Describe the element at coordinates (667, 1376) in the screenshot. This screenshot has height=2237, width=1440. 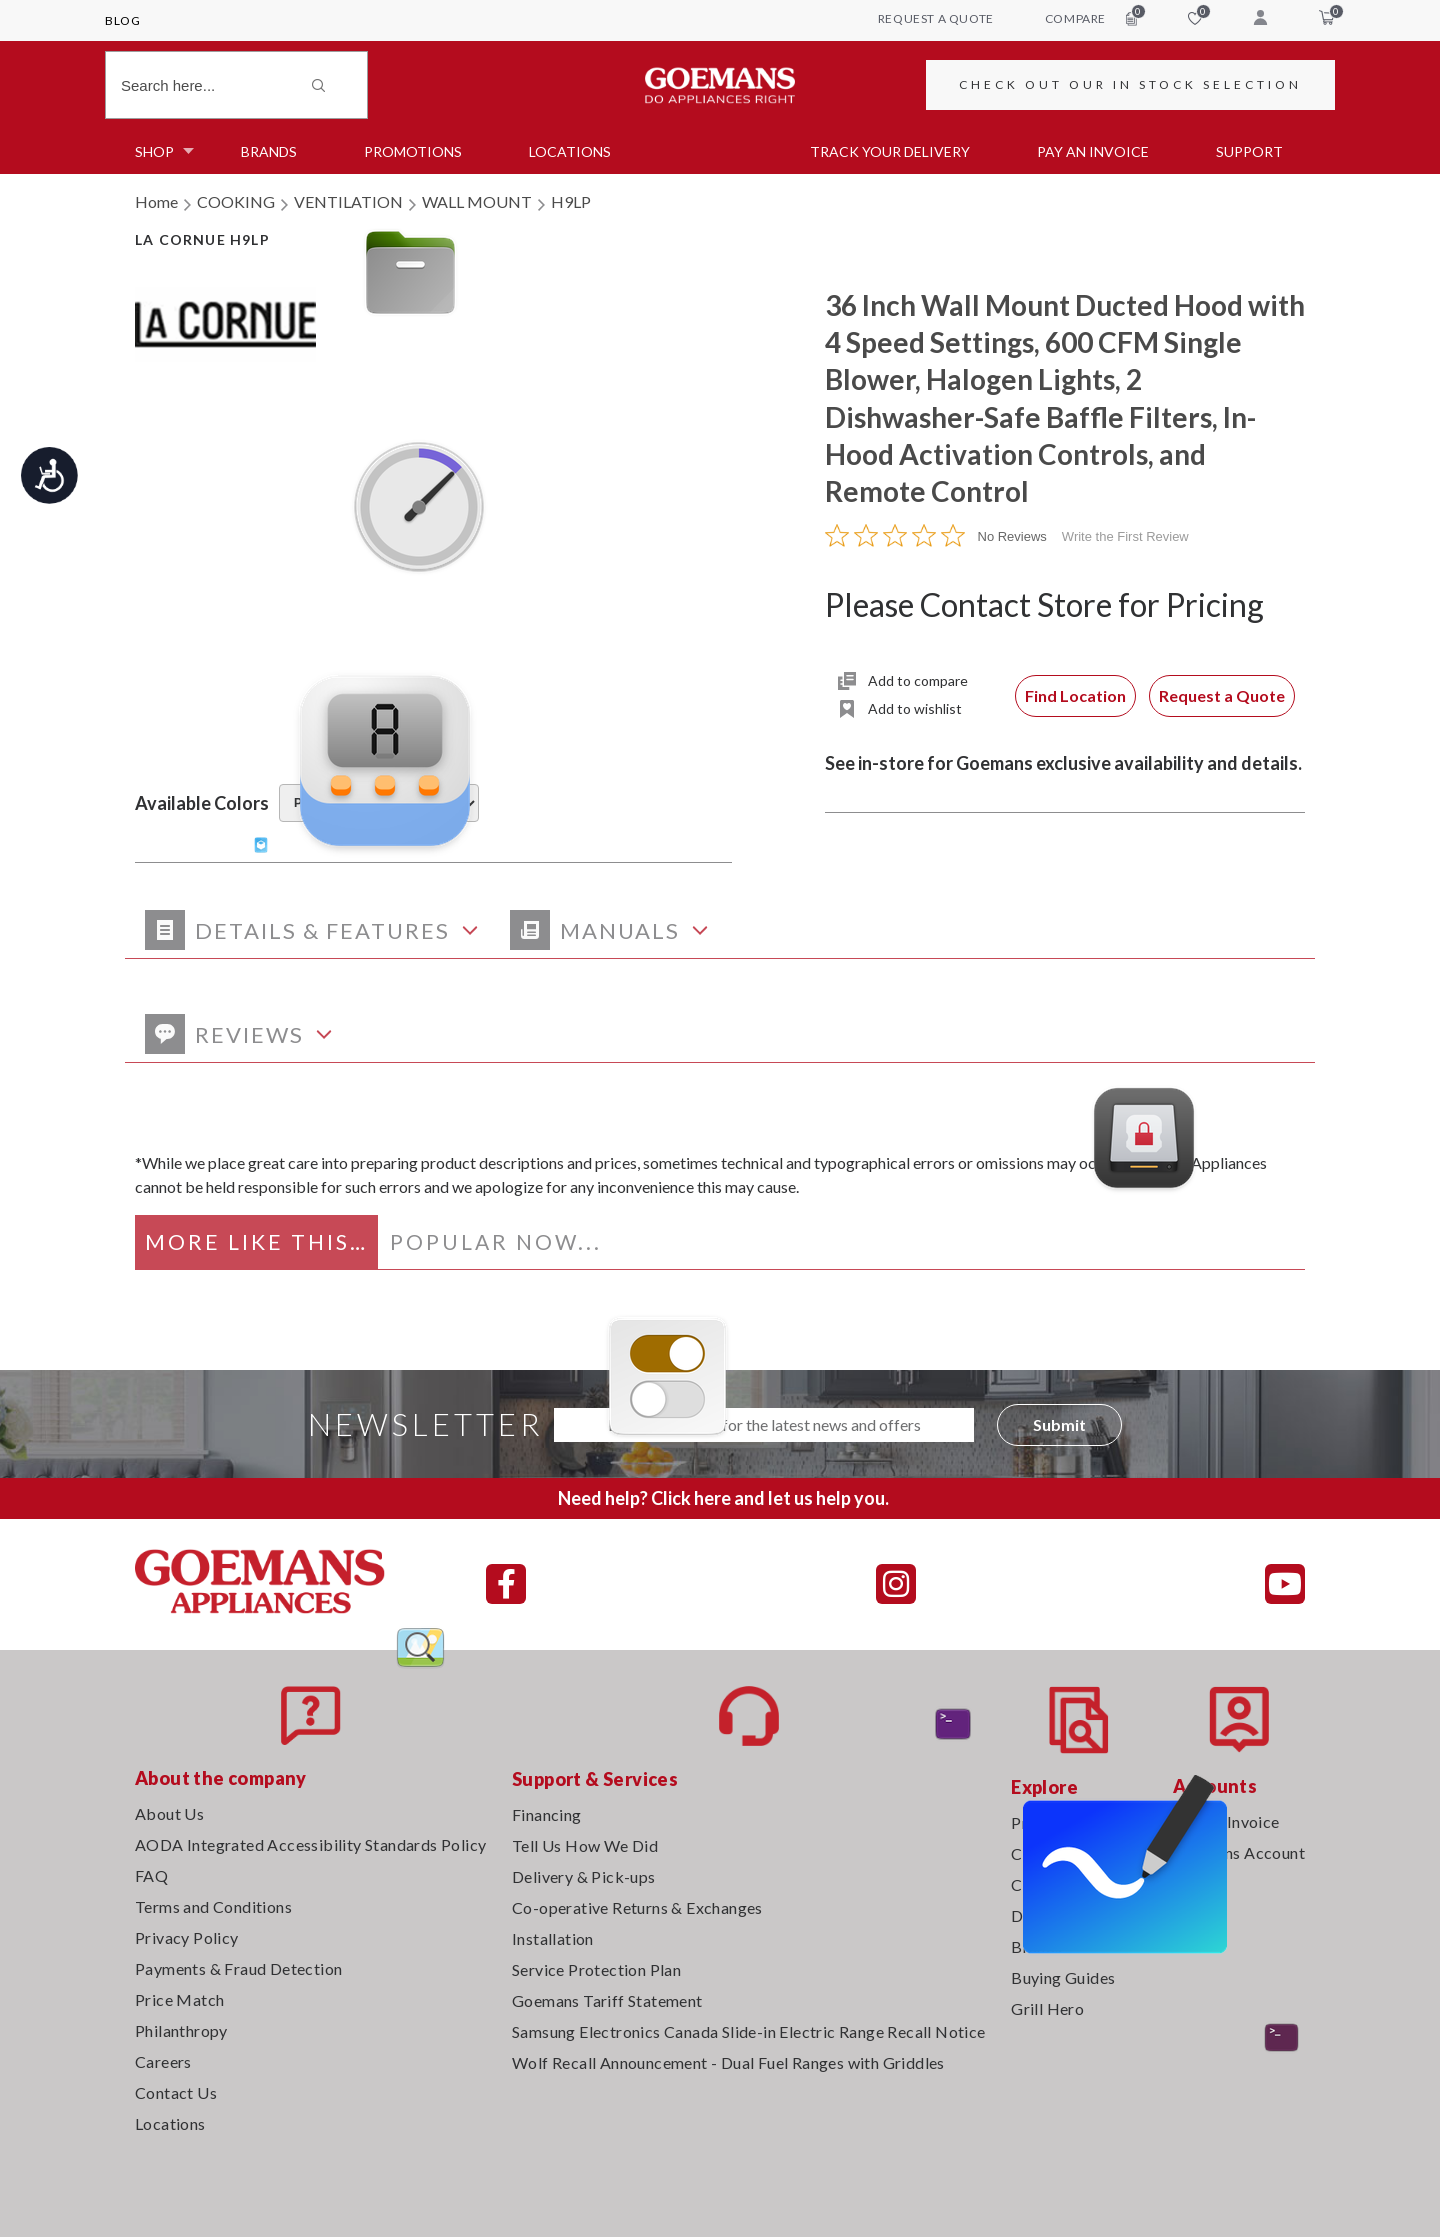
I see `open unity tweak tool settings` at that location.